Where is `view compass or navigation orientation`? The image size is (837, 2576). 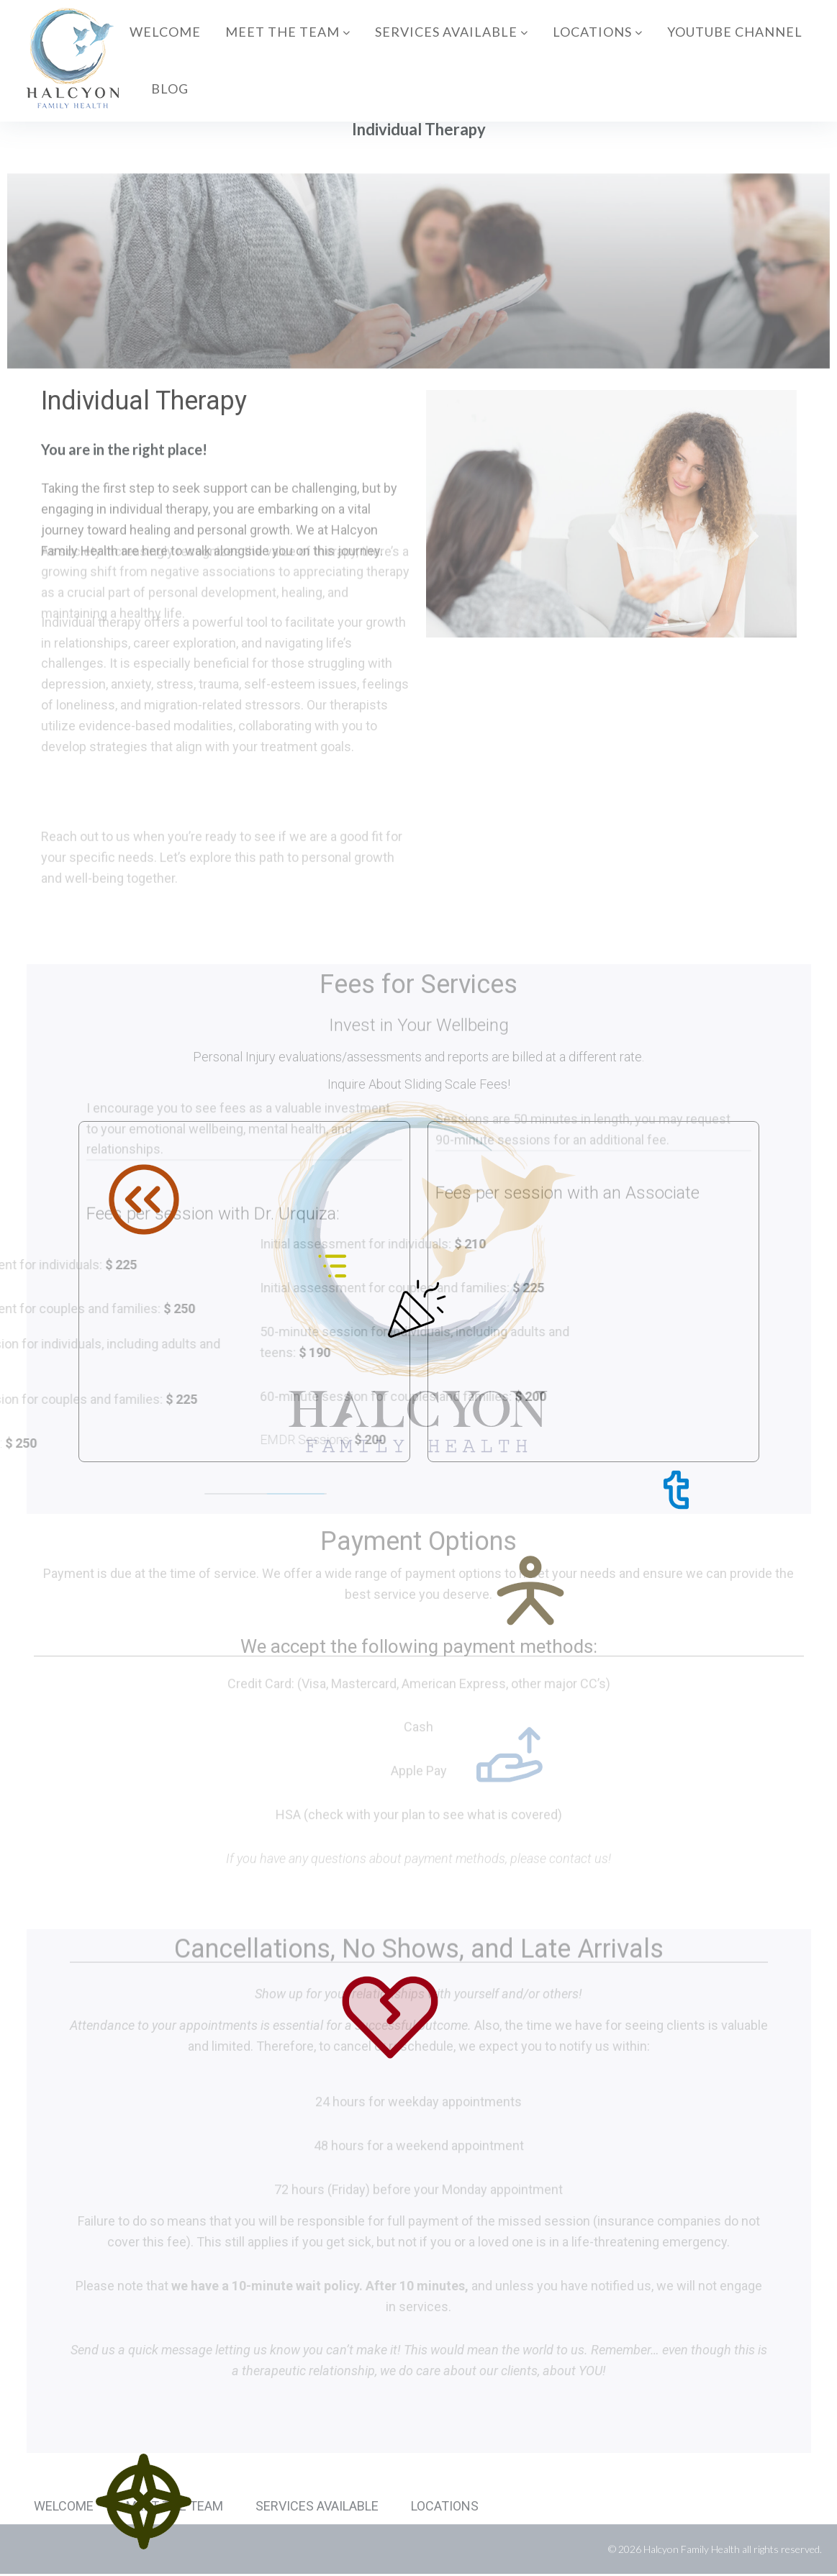
view compass or navigation orientation is located at coordinates (143, 2501).